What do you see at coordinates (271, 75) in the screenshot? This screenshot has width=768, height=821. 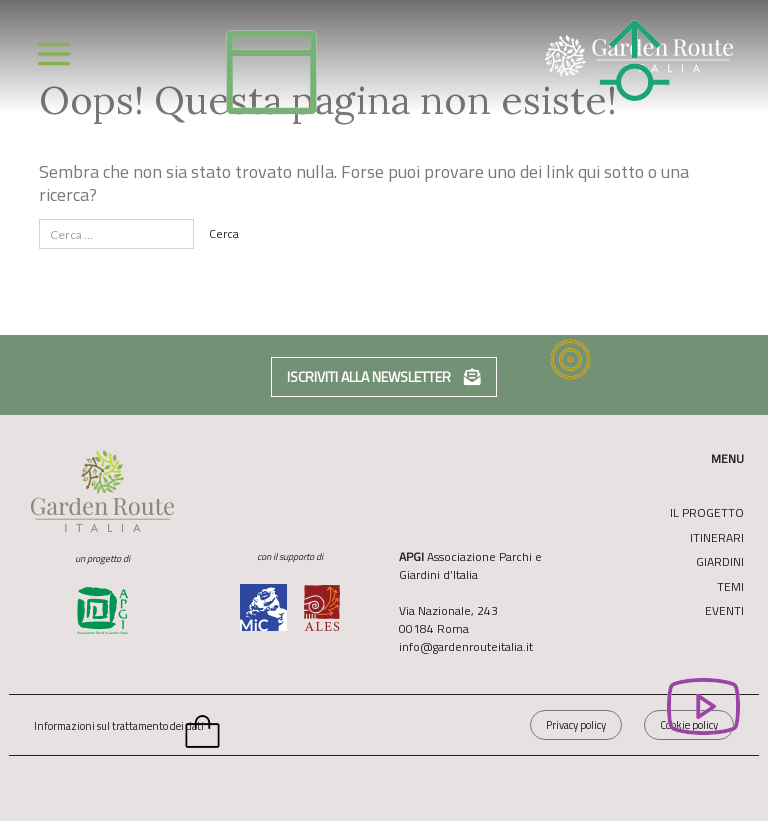 I see `open in browser window` at bounding box center [271, 75].